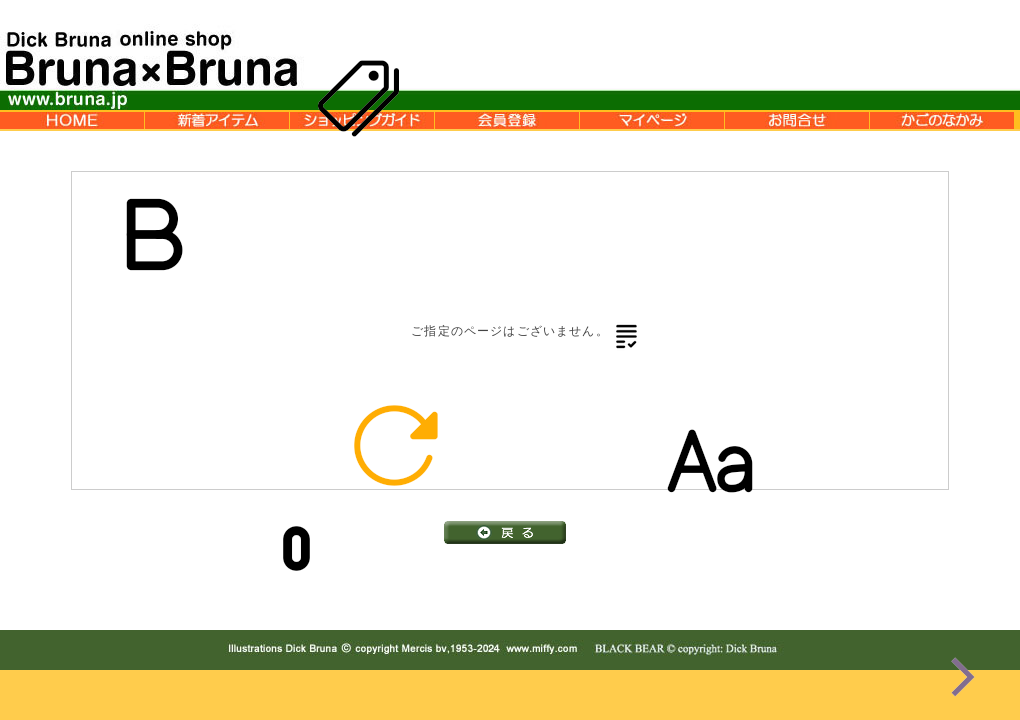  Describe the element at coordinates (397, 445) in the screenshot. I see `refresh the current page or content` at that location.